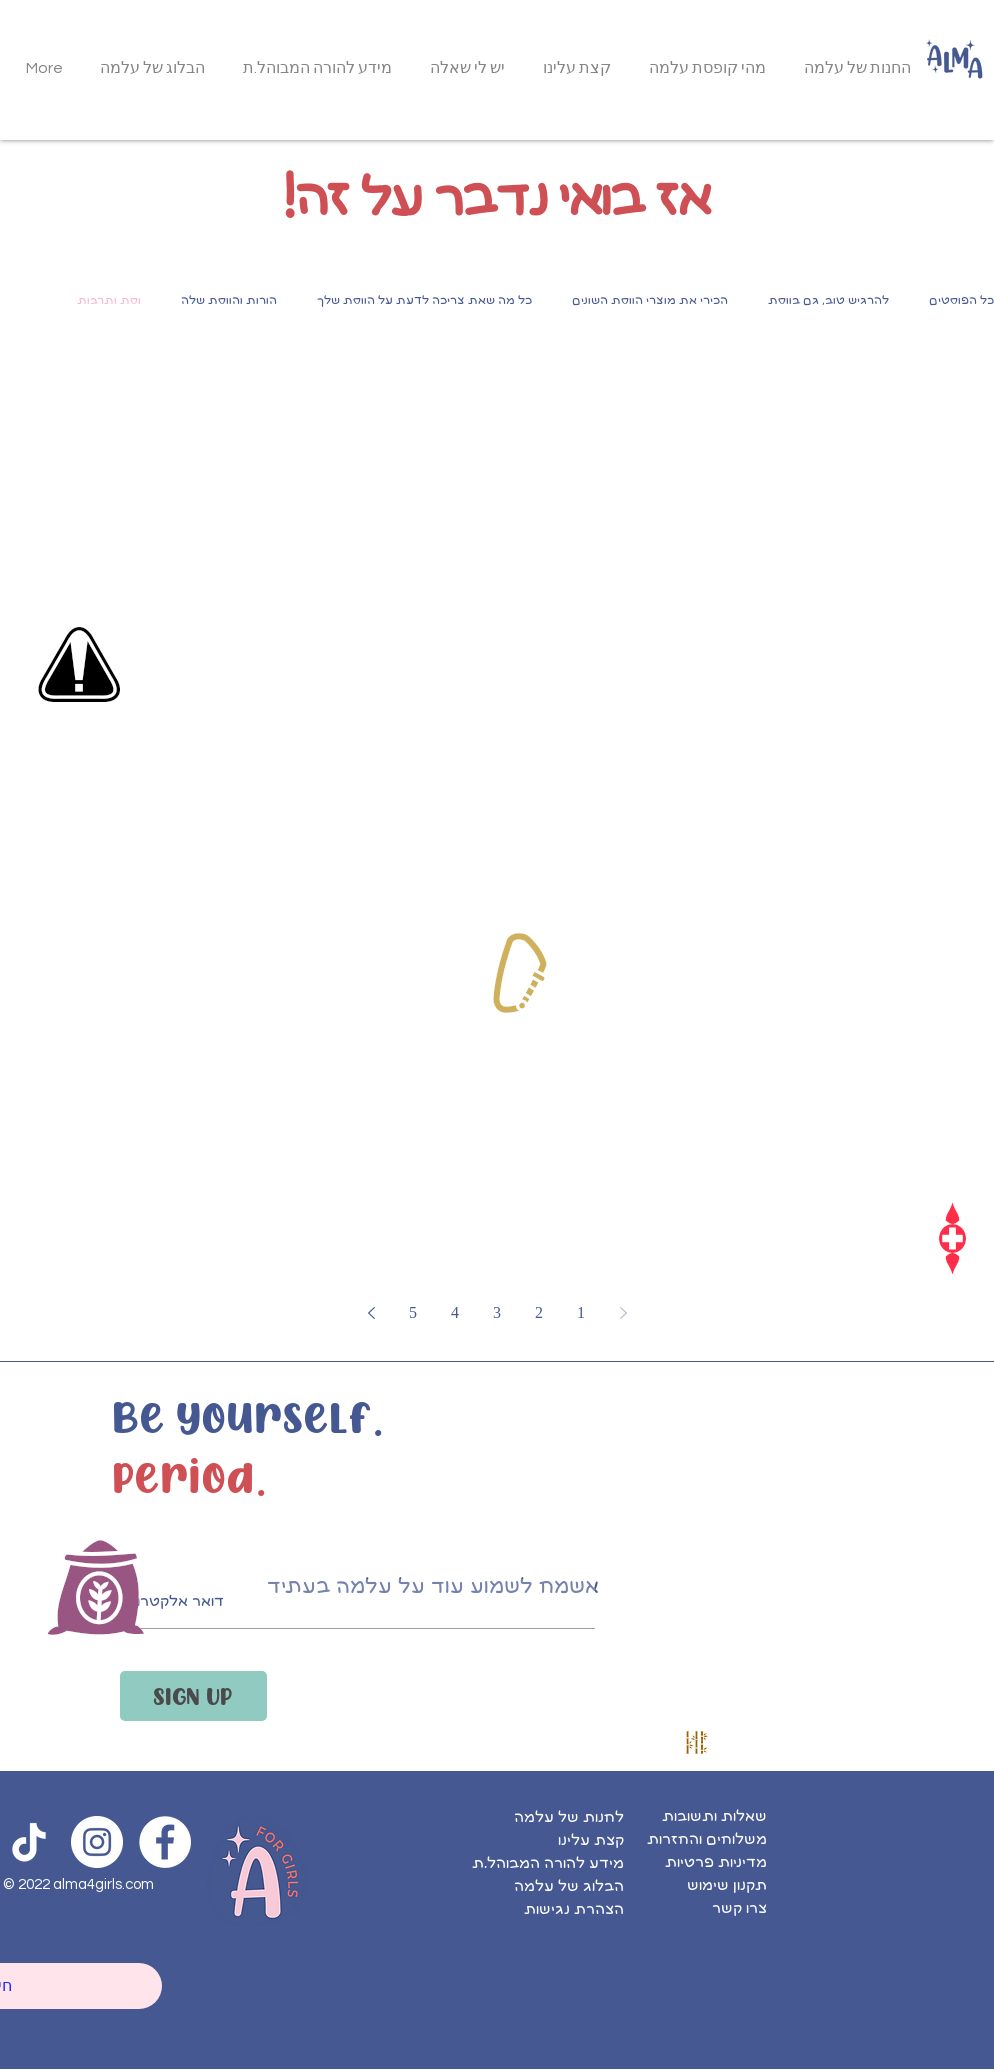 The width and height of the screenshot is (994, 2070). I want to click on bamboo plant icon for nature or zen-themed content, so click(696, 1742).